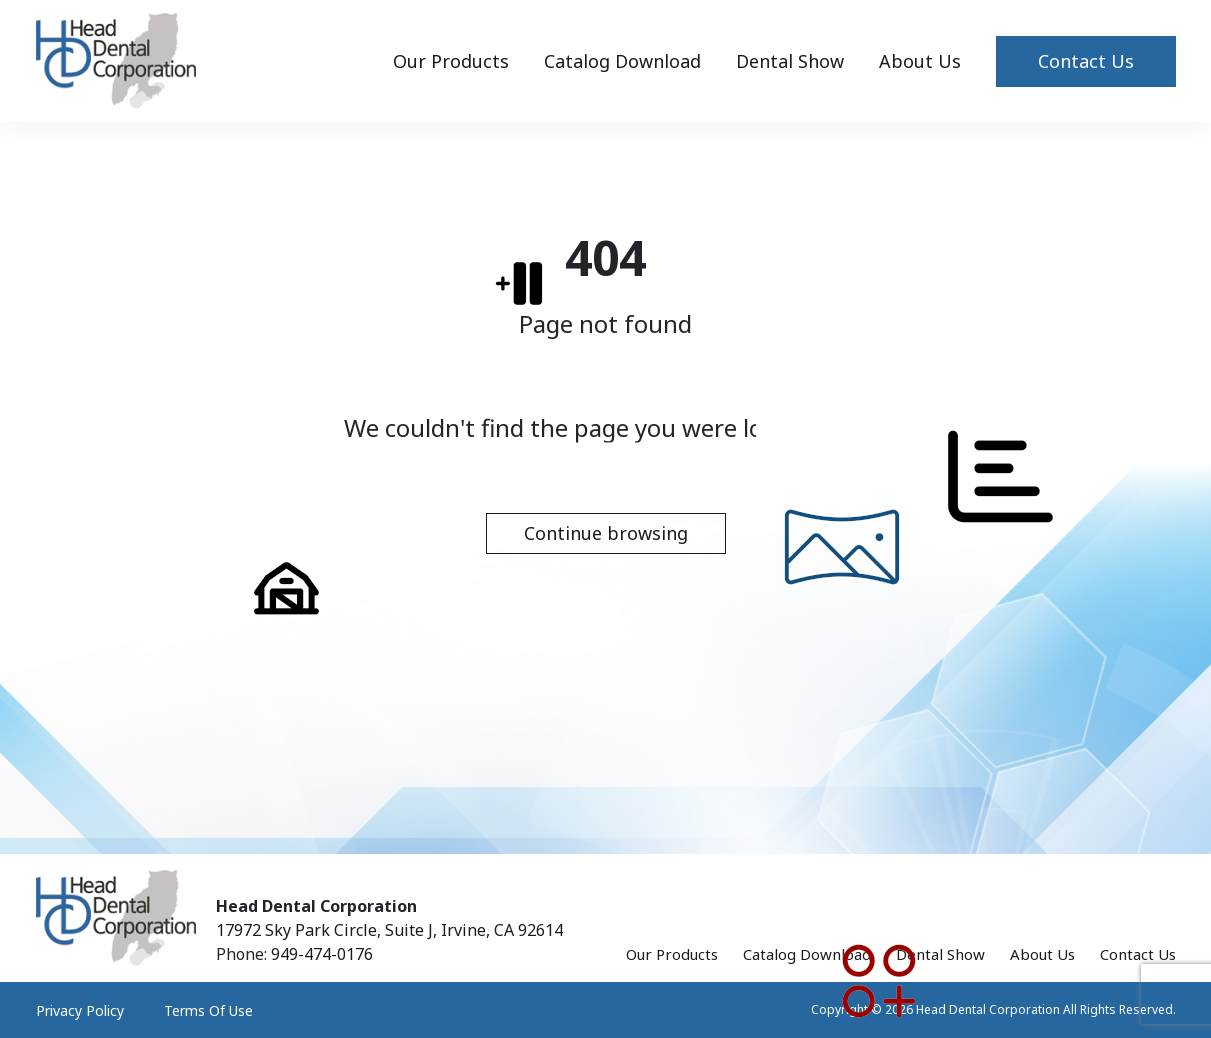 This screenshot has height=1038, width=1211. What do you see at coordinates (286, 592) in the screenshot?
I see `access farm or agricultural settings` at bounding box center [286, 592].